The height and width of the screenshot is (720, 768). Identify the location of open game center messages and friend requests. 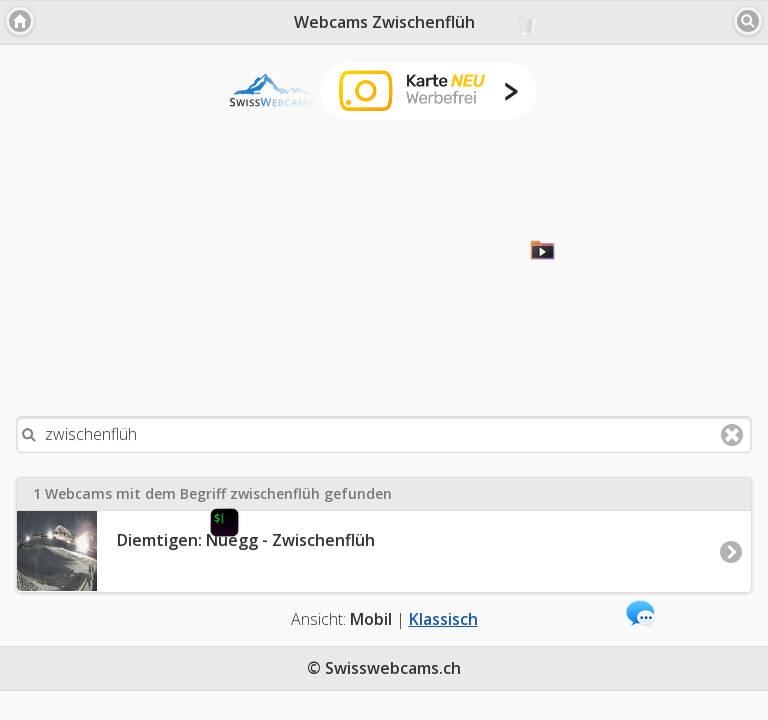
(640, 613).